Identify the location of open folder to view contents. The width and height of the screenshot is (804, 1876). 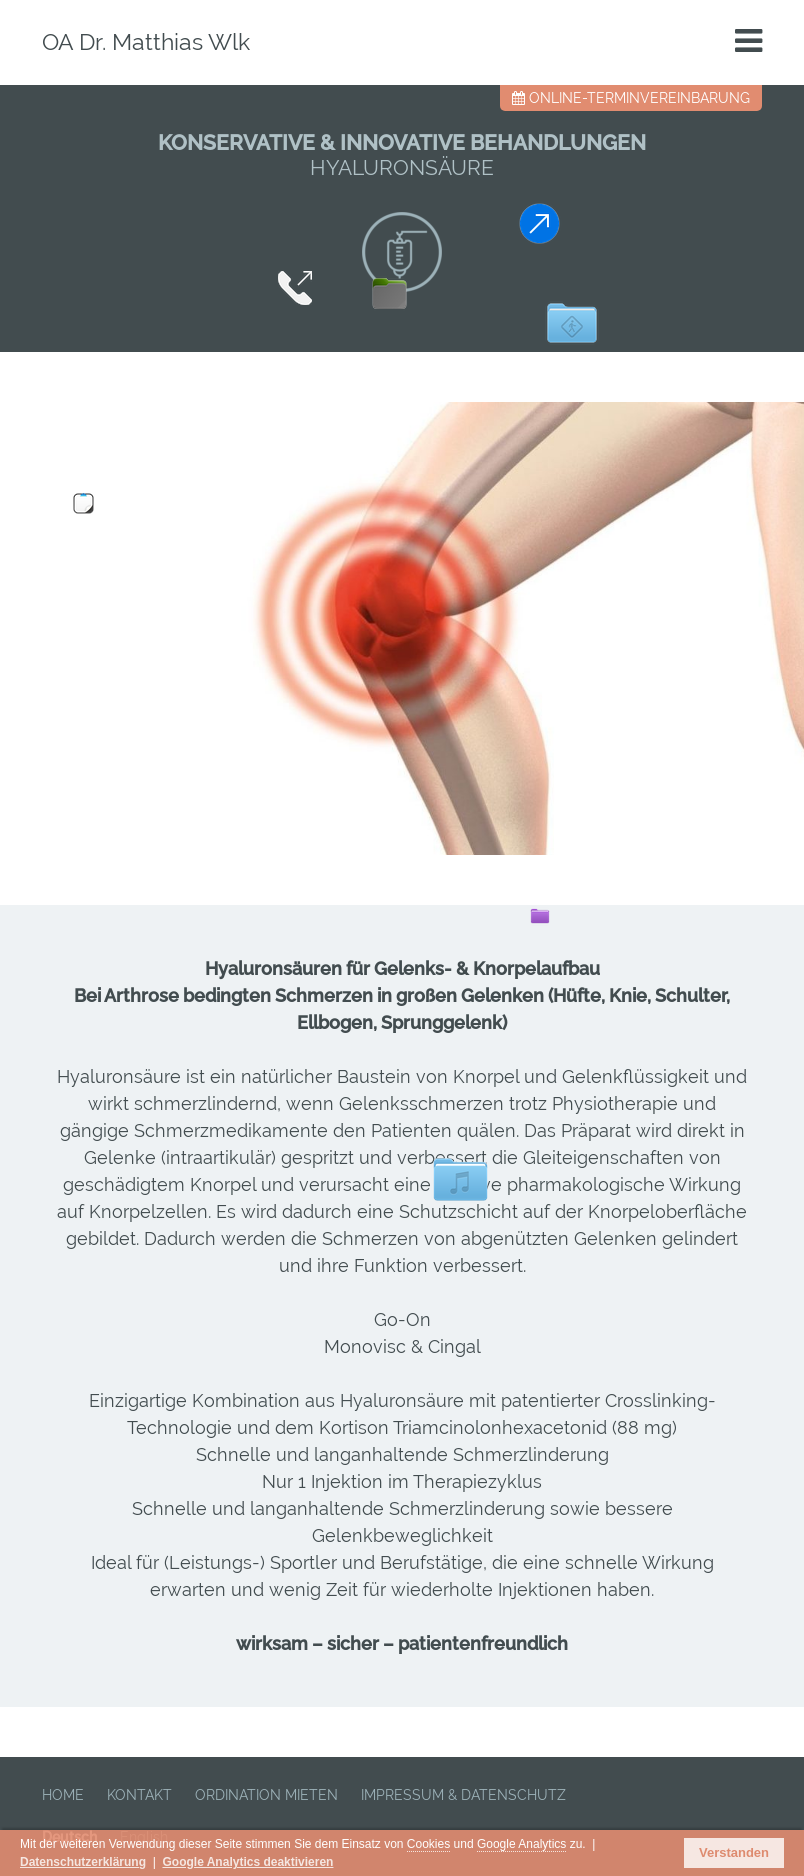
(389, 293).